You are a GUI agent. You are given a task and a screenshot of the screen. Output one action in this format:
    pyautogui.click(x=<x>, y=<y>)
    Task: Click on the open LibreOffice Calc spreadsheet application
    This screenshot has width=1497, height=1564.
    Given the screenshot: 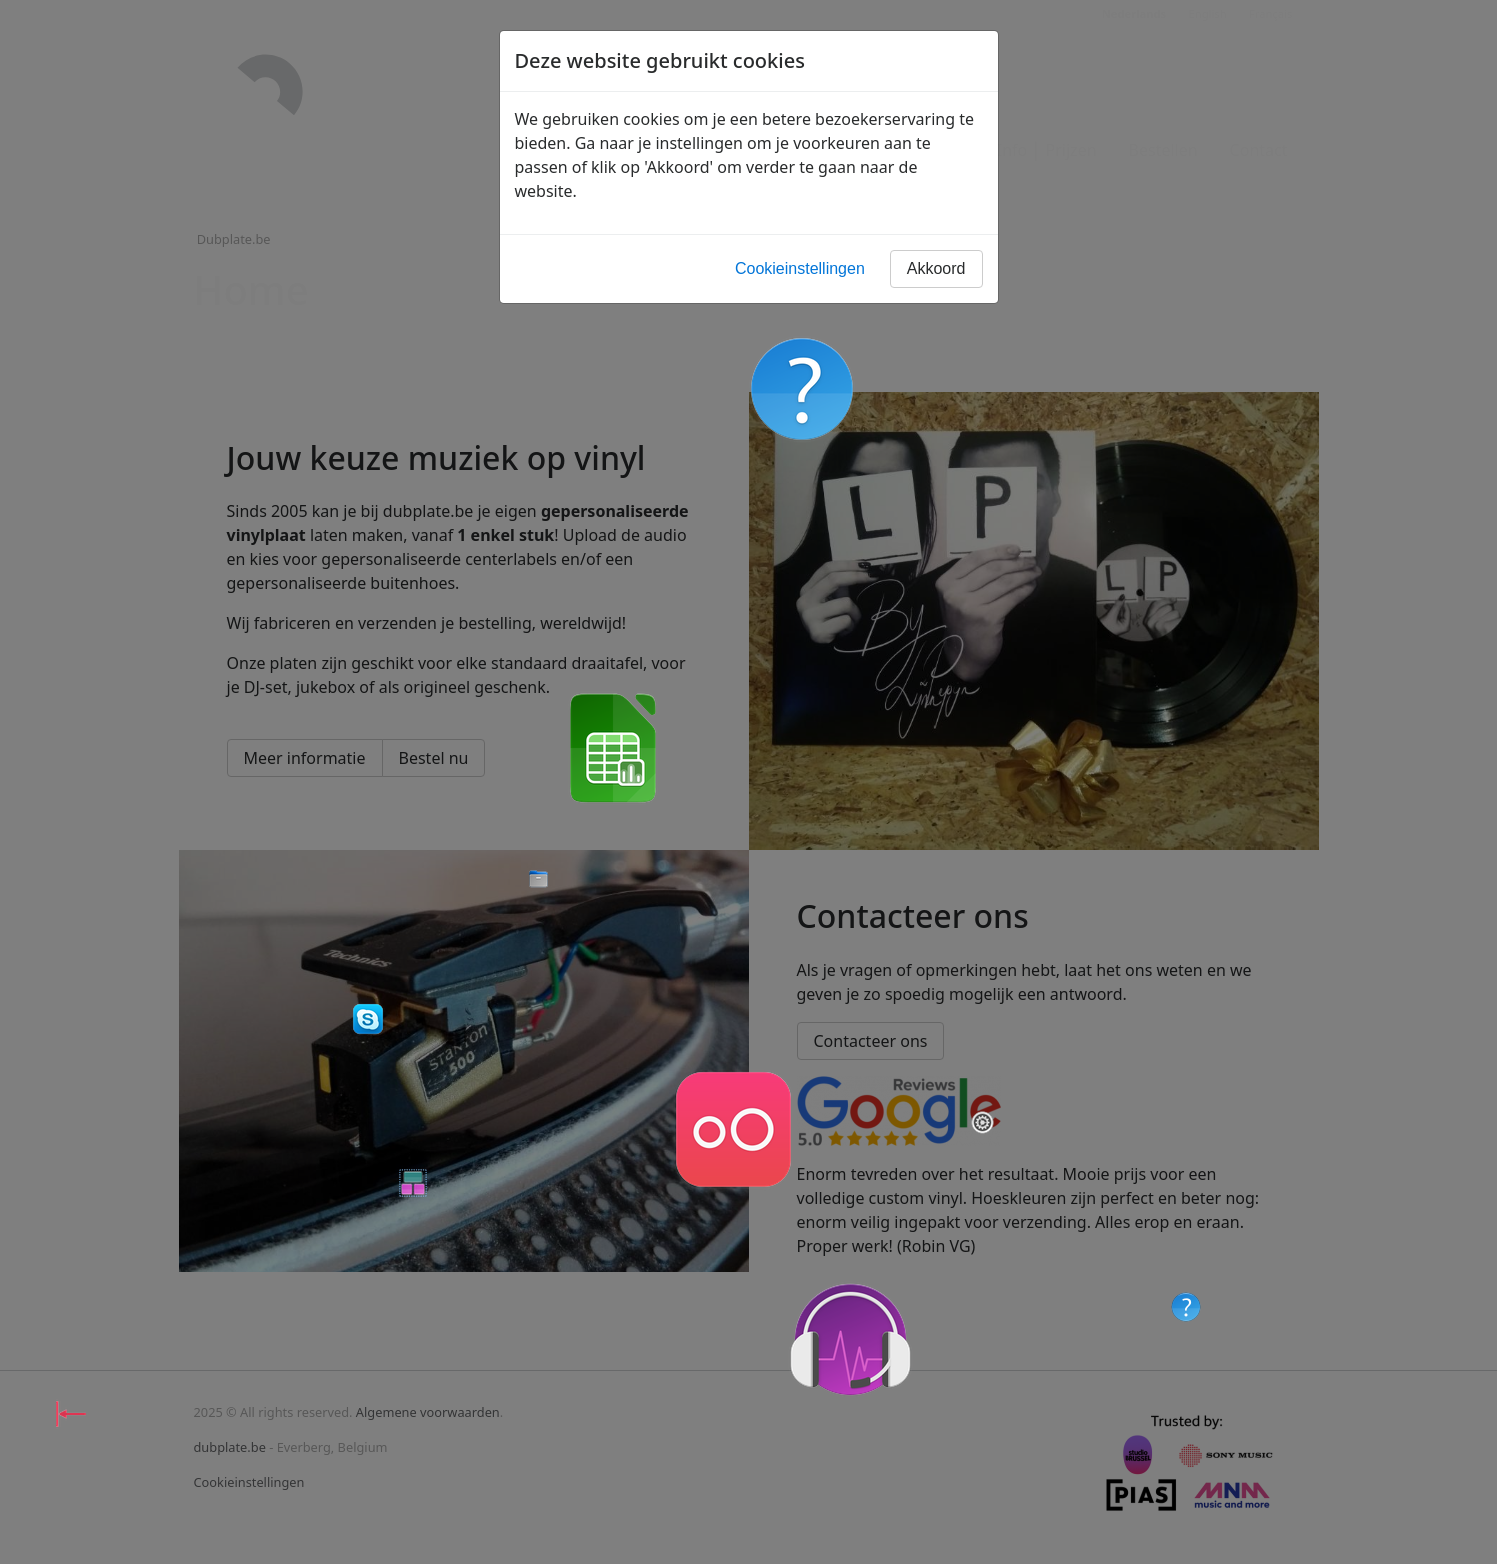 What is the action you would take?
    pyautogui.click(x=613, y=748)
    